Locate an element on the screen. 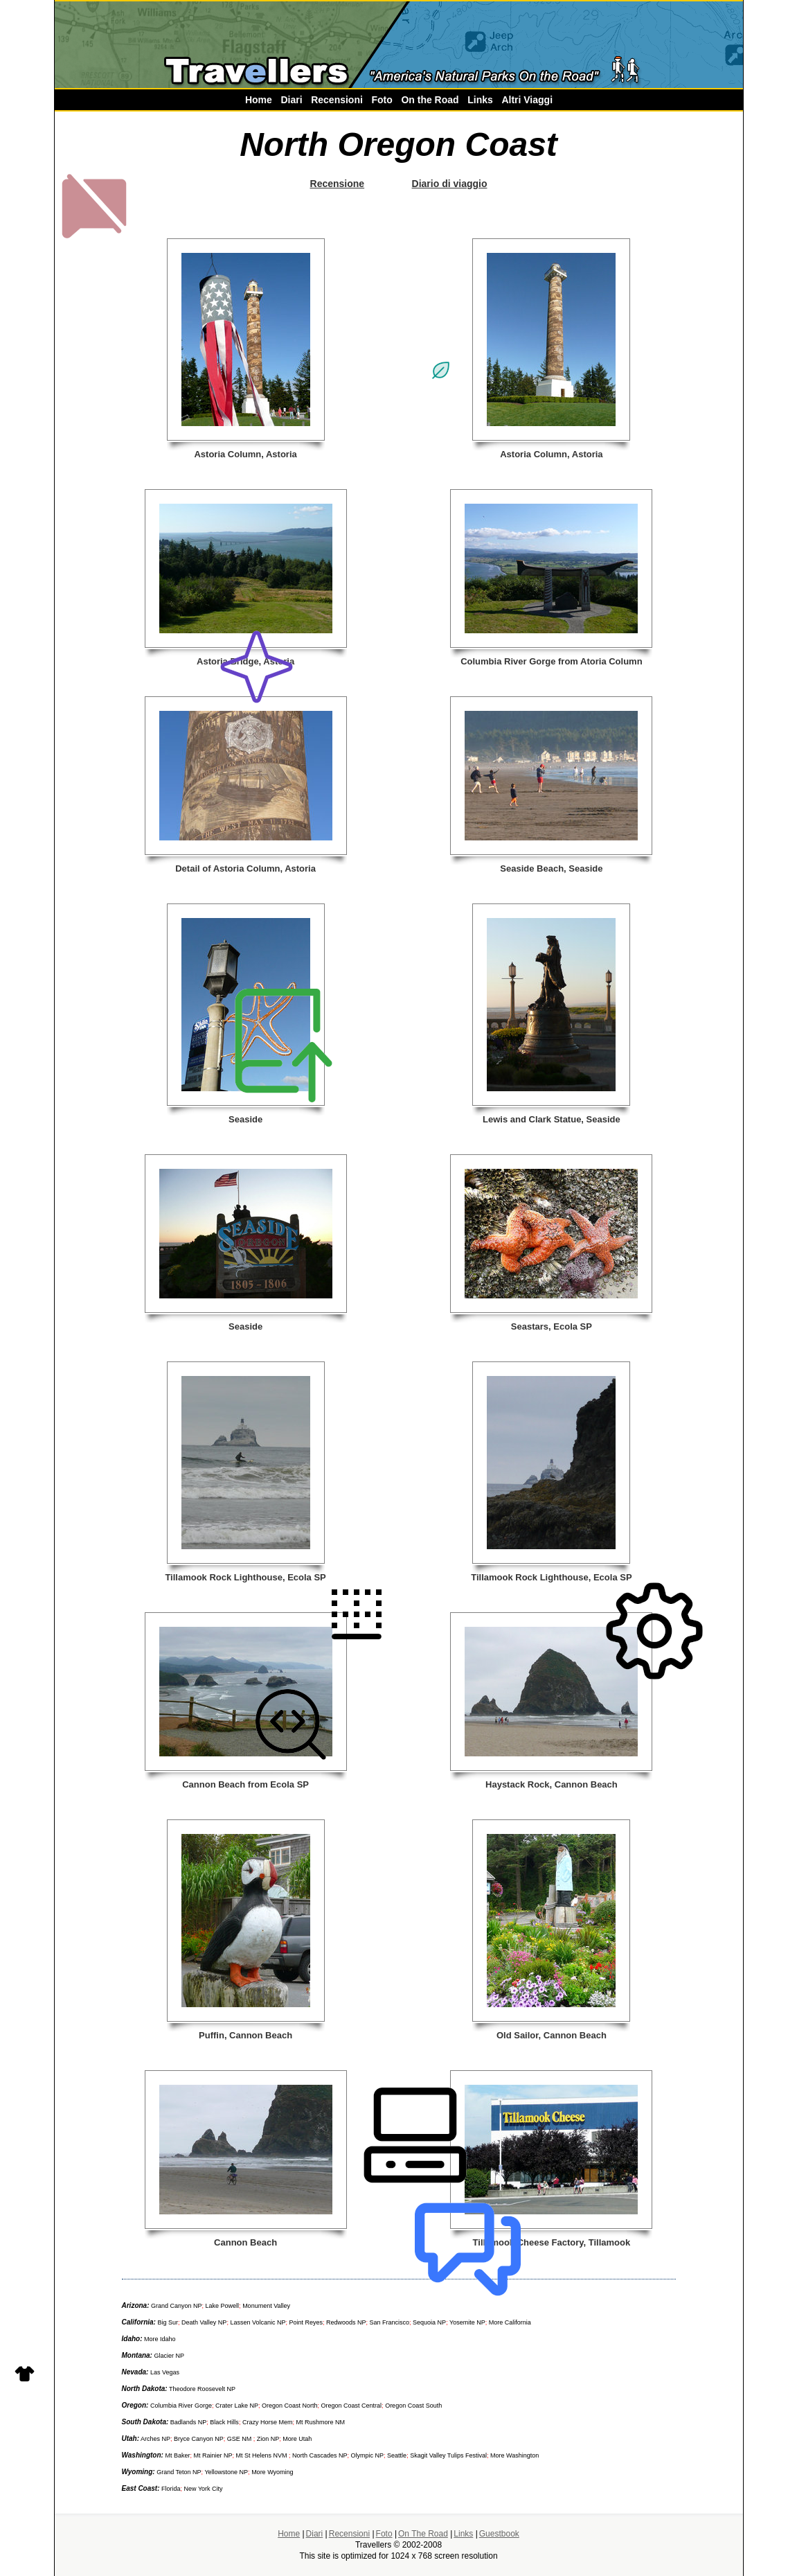 The width and height of the screenshot is (797, 2576). view discussion thread is located at coordinates (467, 2249).